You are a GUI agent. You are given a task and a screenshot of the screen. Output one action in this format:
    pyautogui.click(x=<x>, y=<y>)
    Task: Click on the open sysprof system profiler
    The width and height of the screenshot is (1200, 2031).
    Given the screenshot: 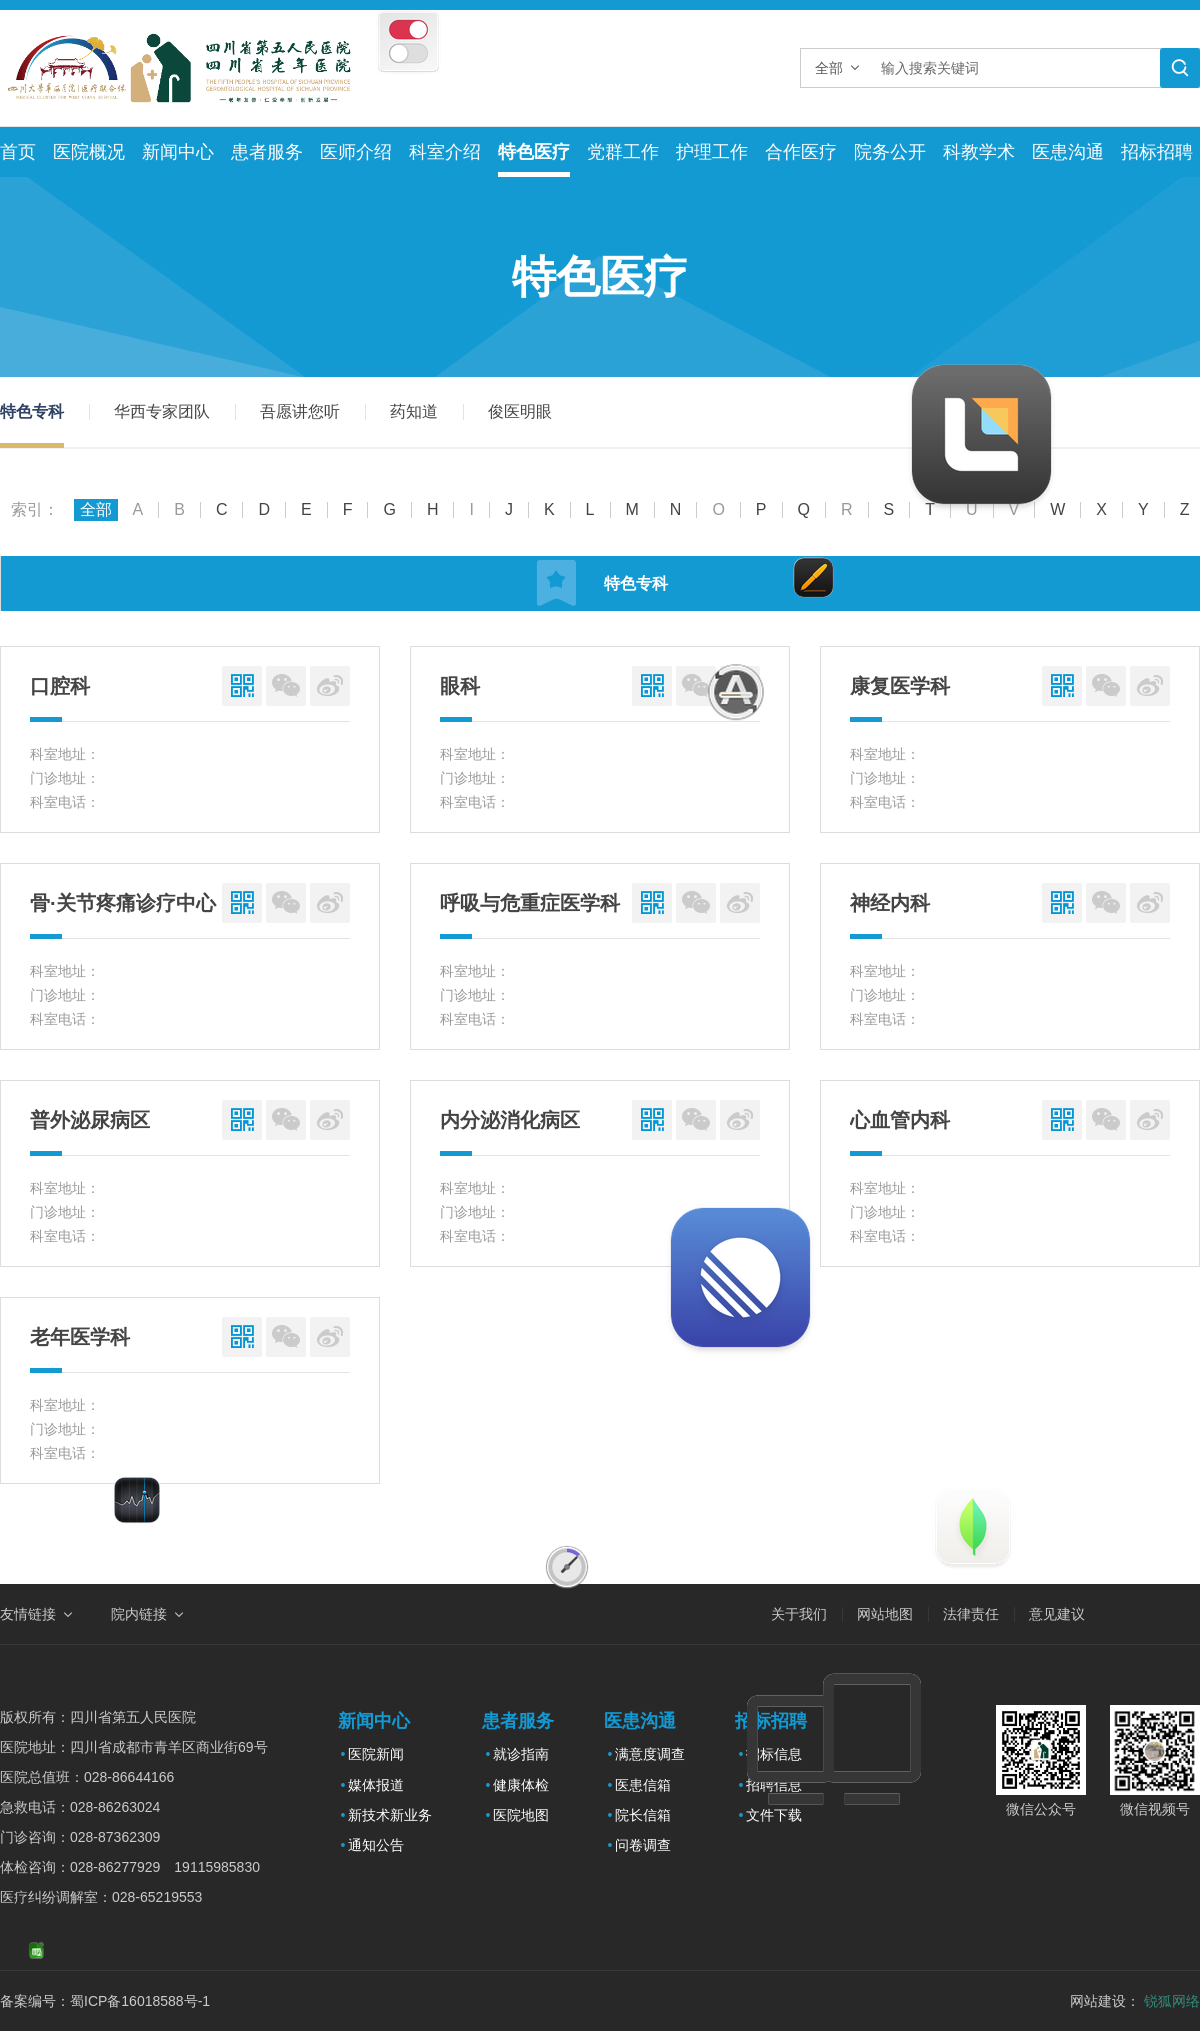 What is the action you would take?
    pyautogui.click(x=567, y=1567)
    